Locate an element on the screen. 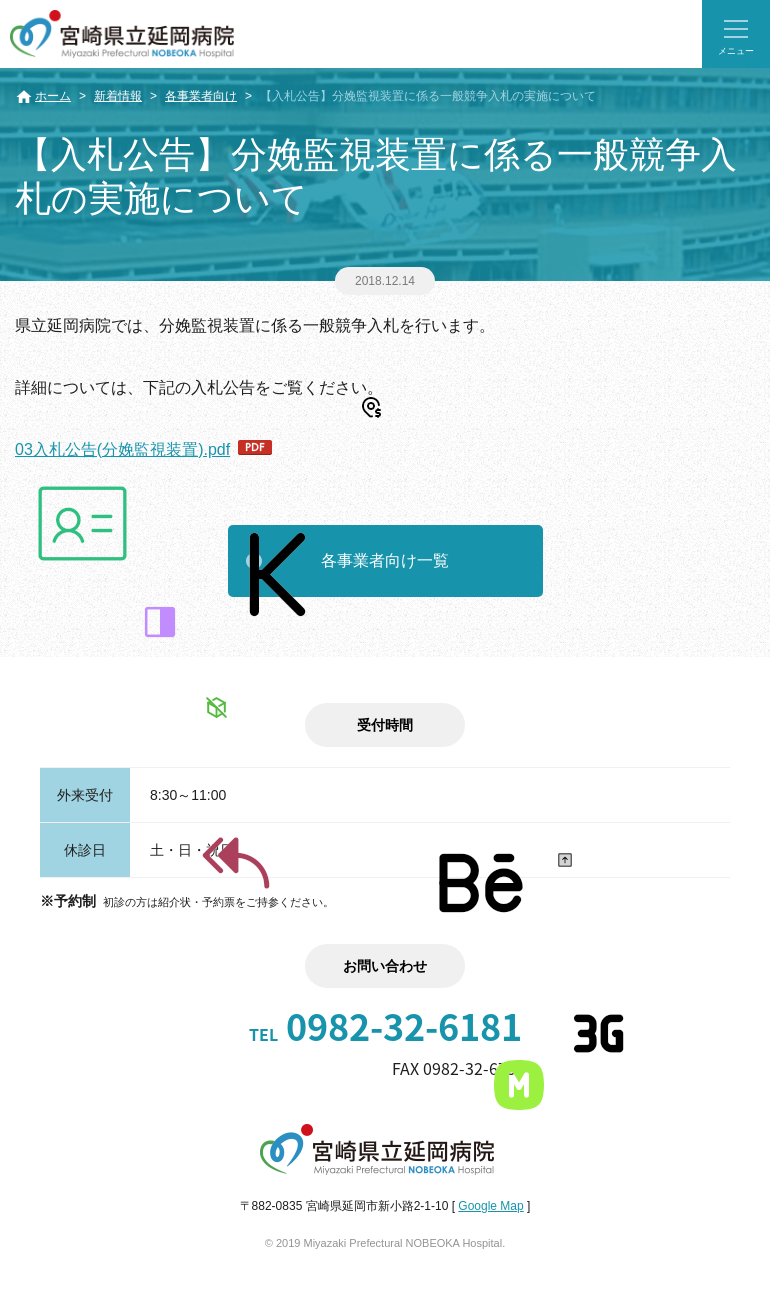 Image resolution: width=770 pixels, height=1316 pixels. indicates 3G mobile network connection is located at coordinates (600, 1033).